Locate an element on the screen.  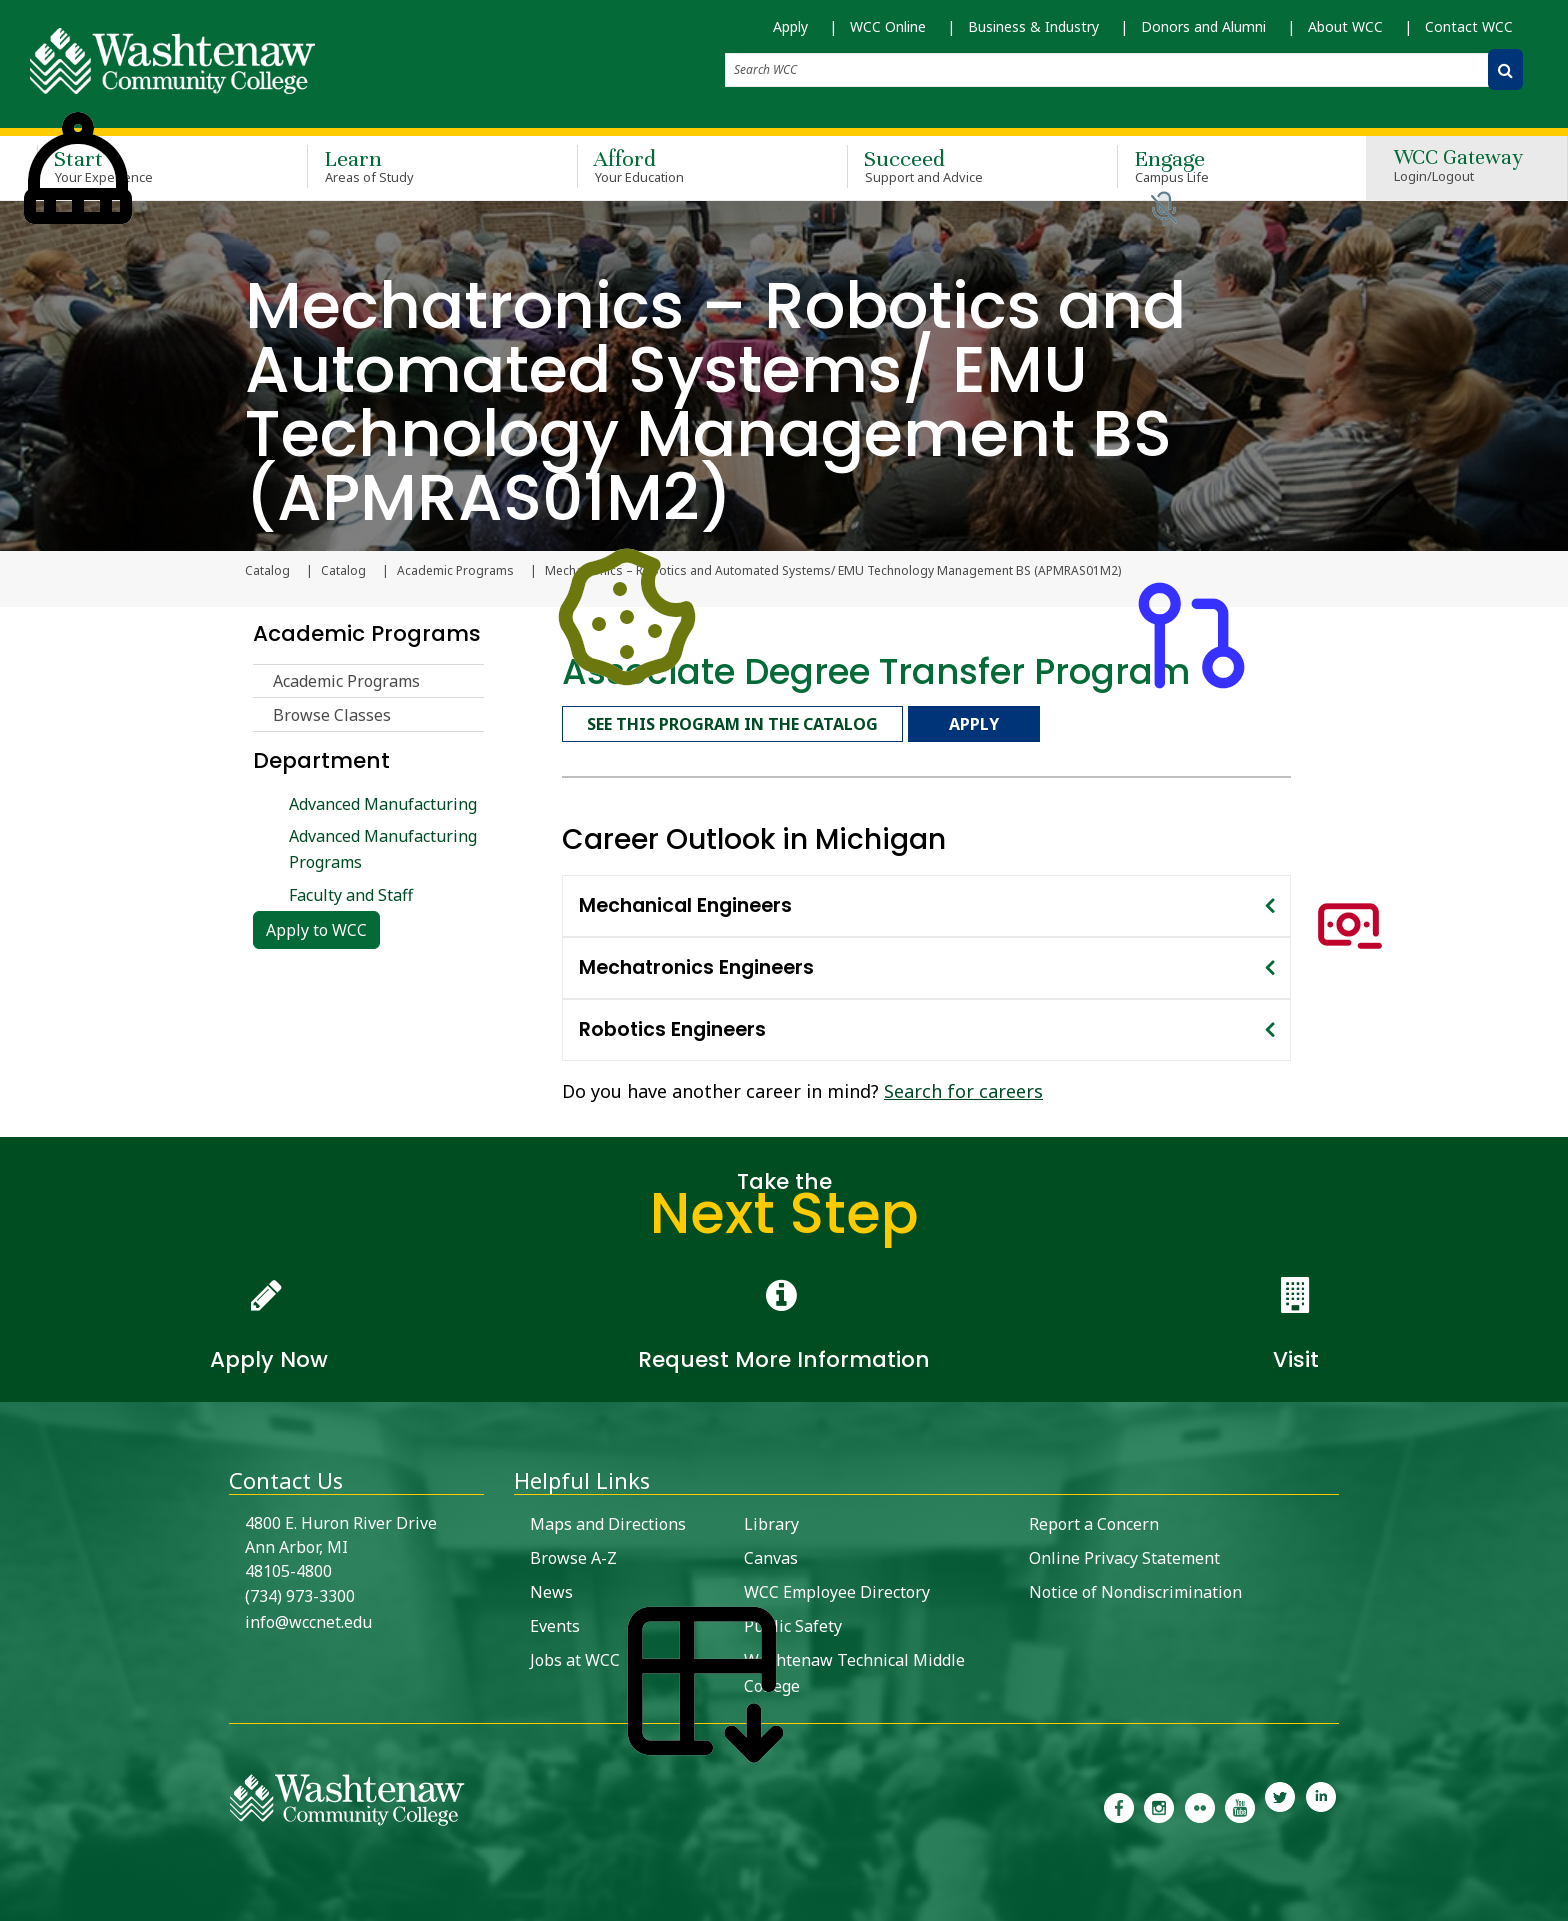
mute your microphone is located at coordinates (1164, 208).